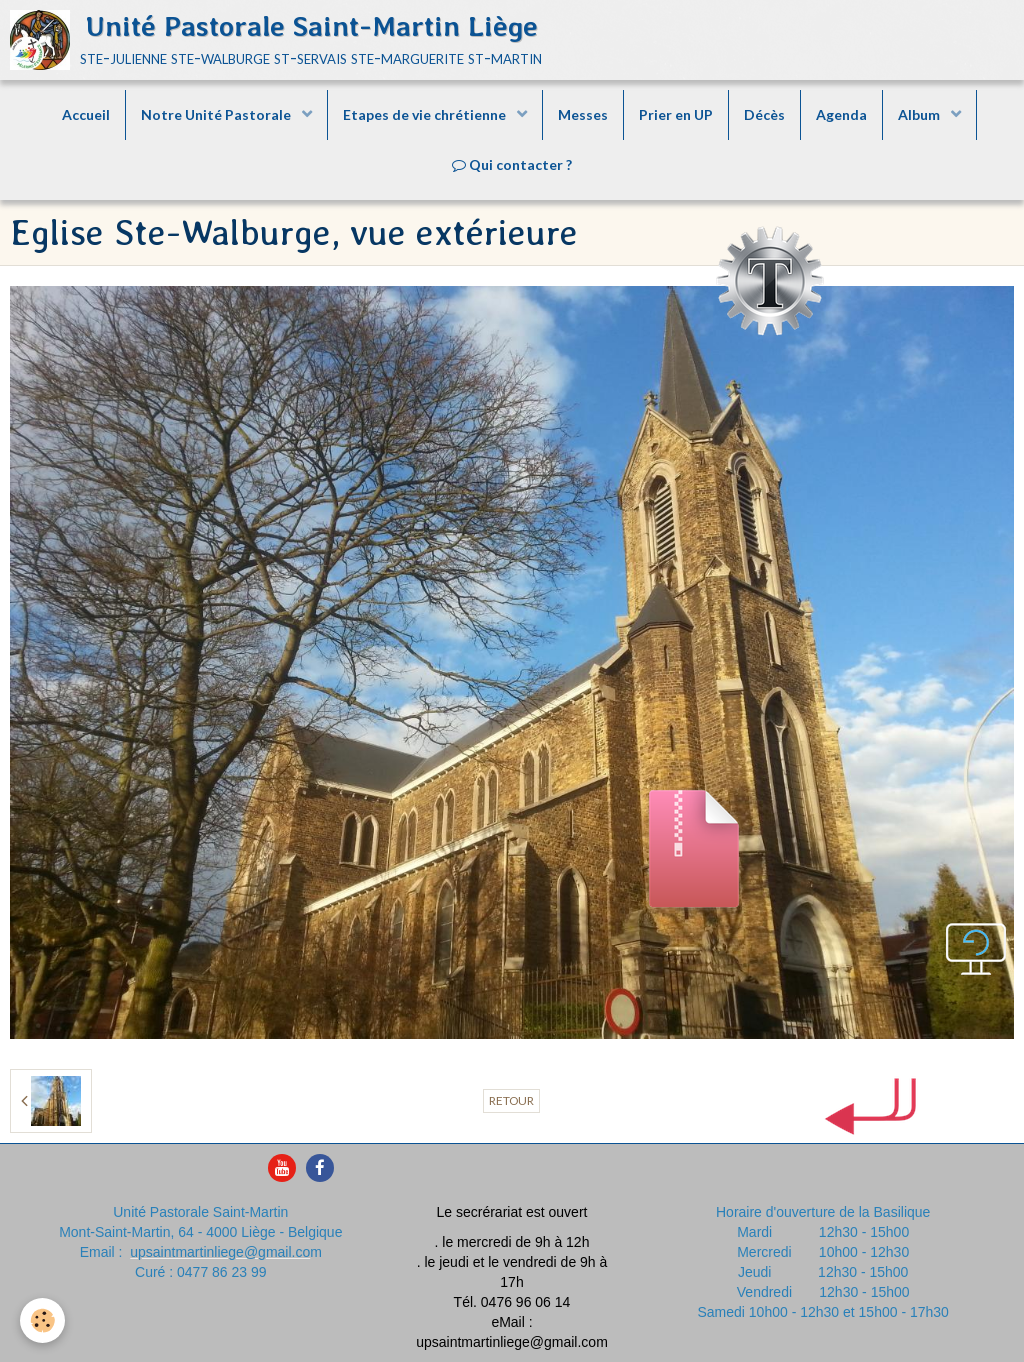 The height and width of the screenshot is (1362, 1024). Describe the element at coordinates (770, 281) in the screenshot. I see `access text behavior settings in iMovie` at that location.